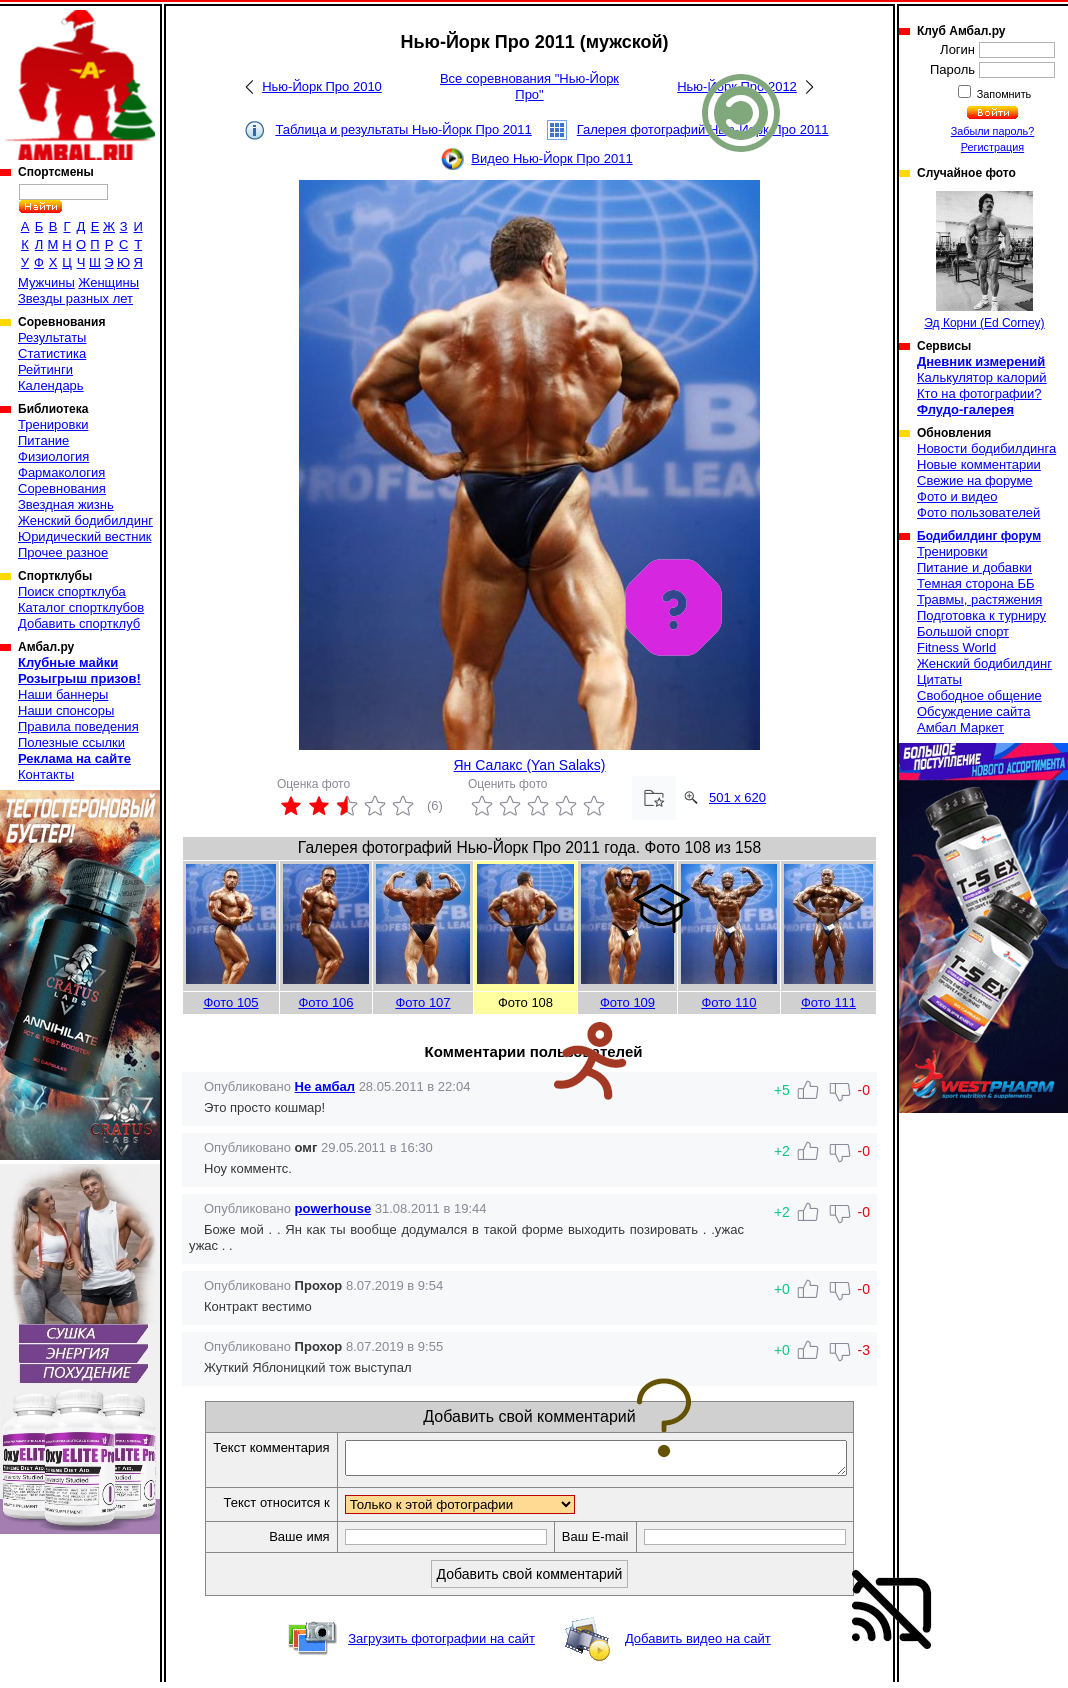 Image resolution: width=1068 pixels, height=1688 pixels. Describe the element at coordinates (664, 1416) in the screenshot. I see `access help or support` at that location.